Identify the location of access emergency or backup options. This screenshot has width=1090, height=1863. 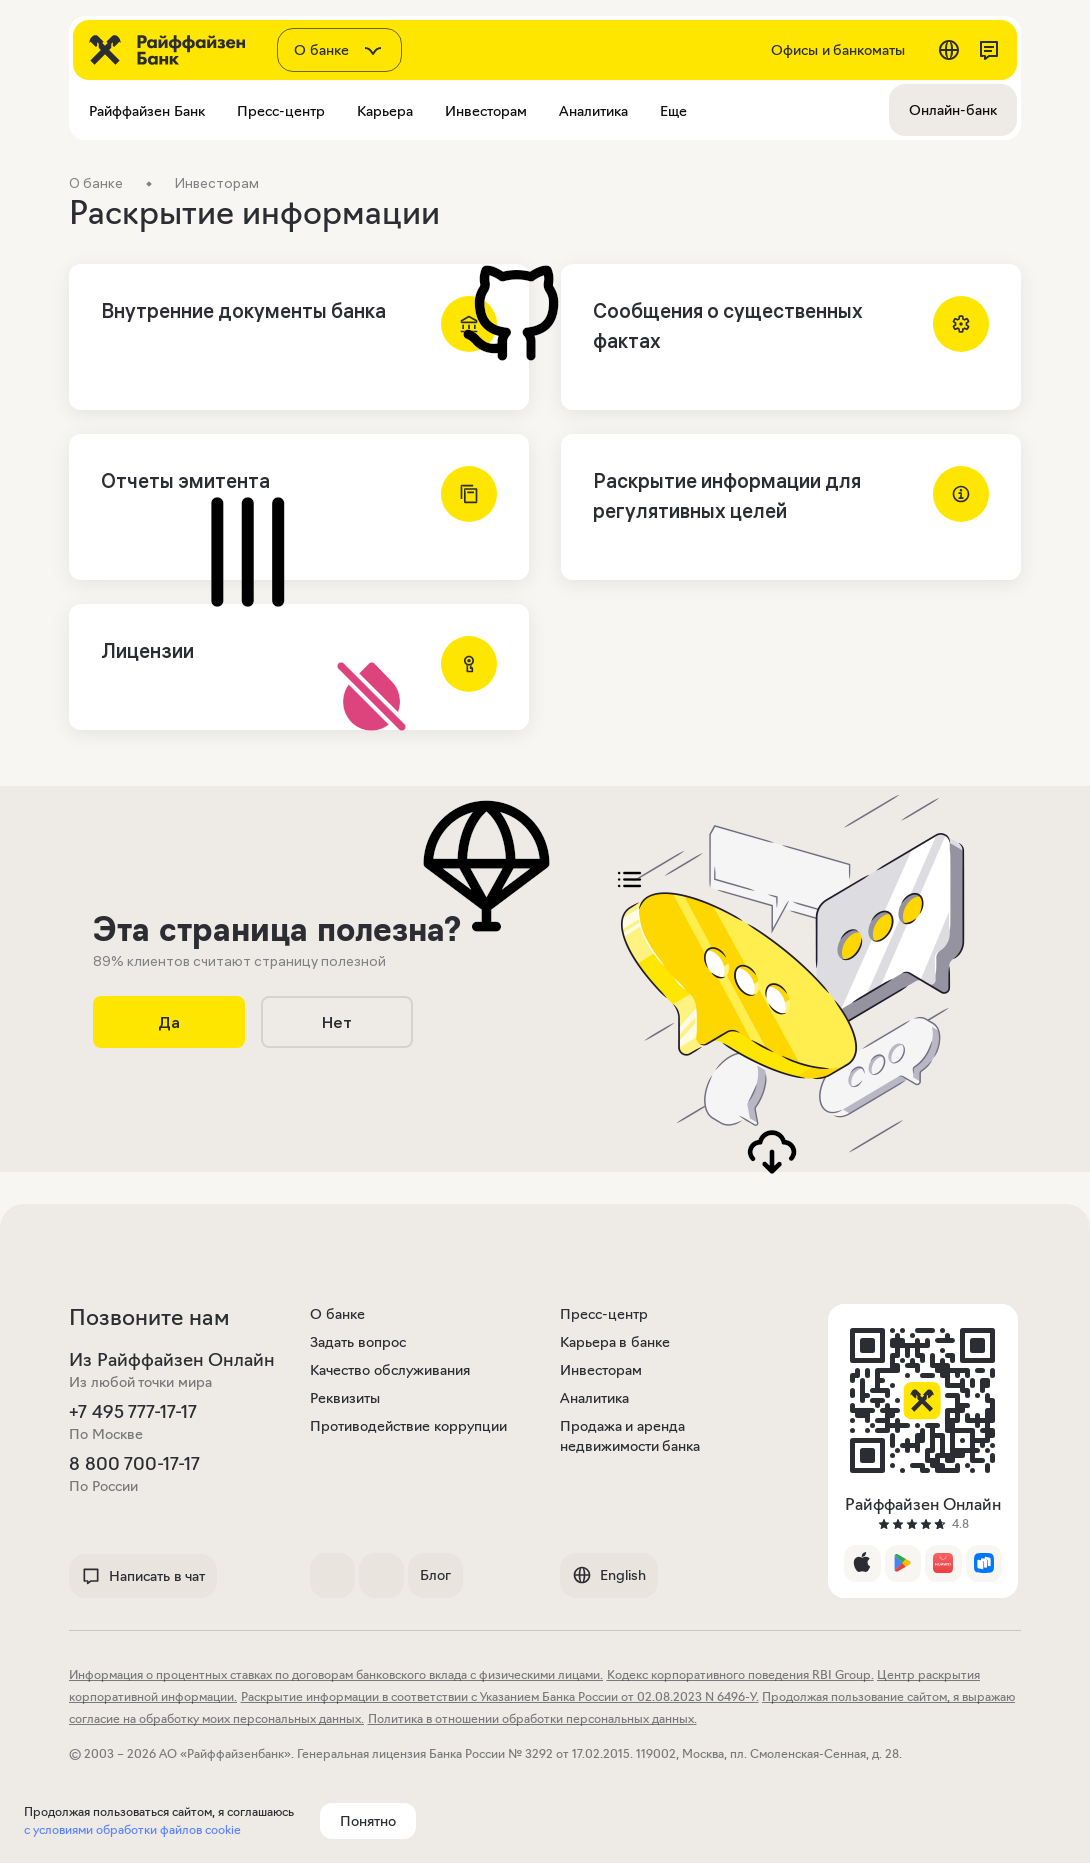
(486, 868).